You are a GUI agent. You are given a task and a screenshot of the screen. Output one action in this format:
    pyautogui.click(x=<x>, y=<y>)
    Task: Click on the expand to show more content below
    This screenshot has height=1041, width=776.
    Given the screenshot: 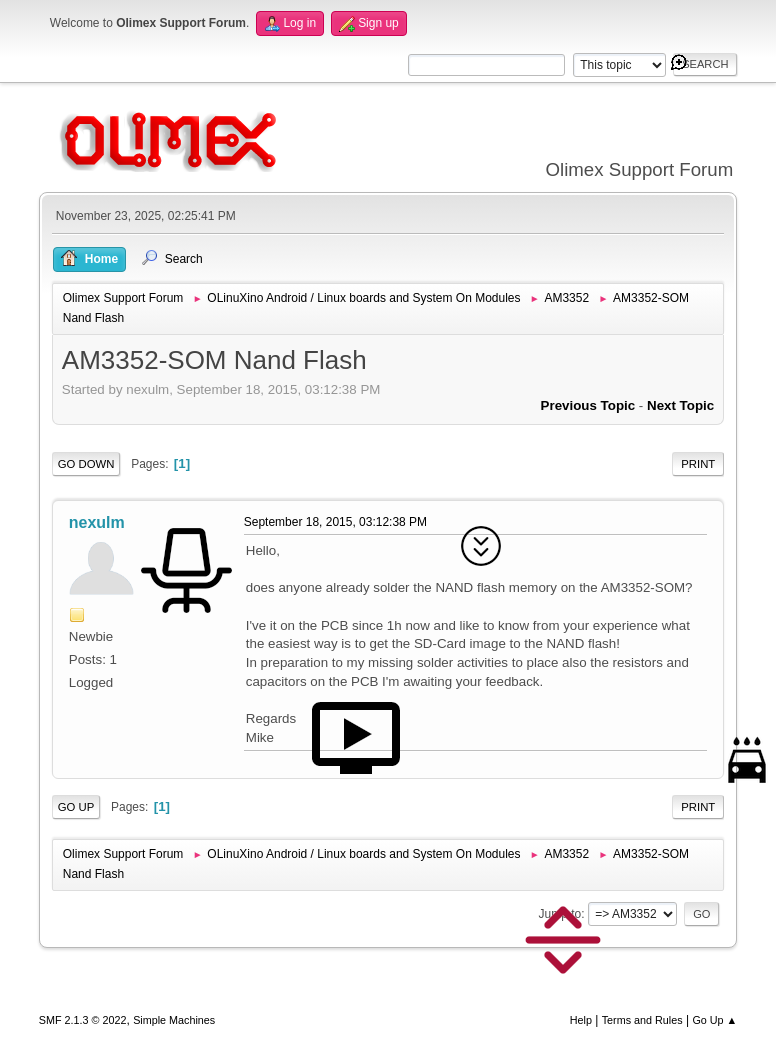 What is the action you would take?
    pyautogui.click(x=481, y=546)
    